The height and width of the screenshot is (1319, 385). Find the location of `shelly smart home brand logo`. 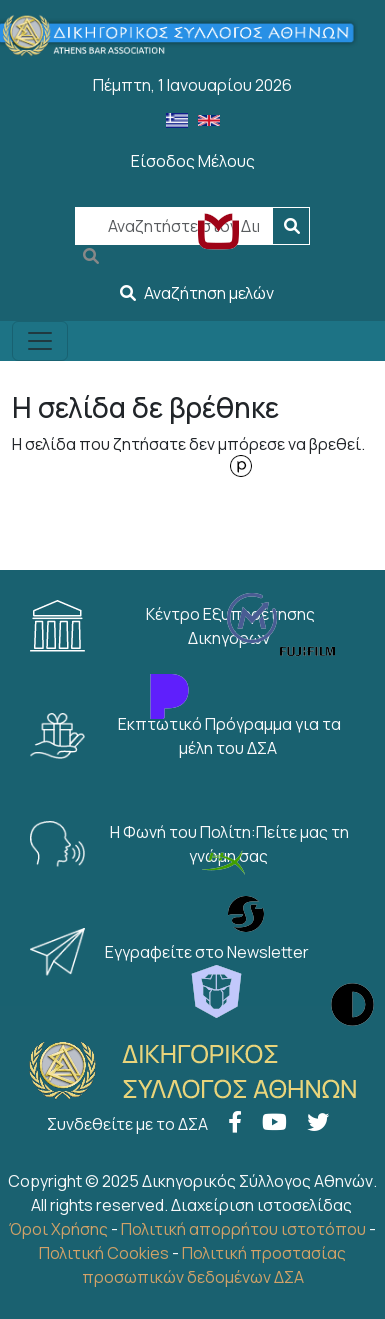

shelly smart home brand logo is located at coordinates (246, 914).